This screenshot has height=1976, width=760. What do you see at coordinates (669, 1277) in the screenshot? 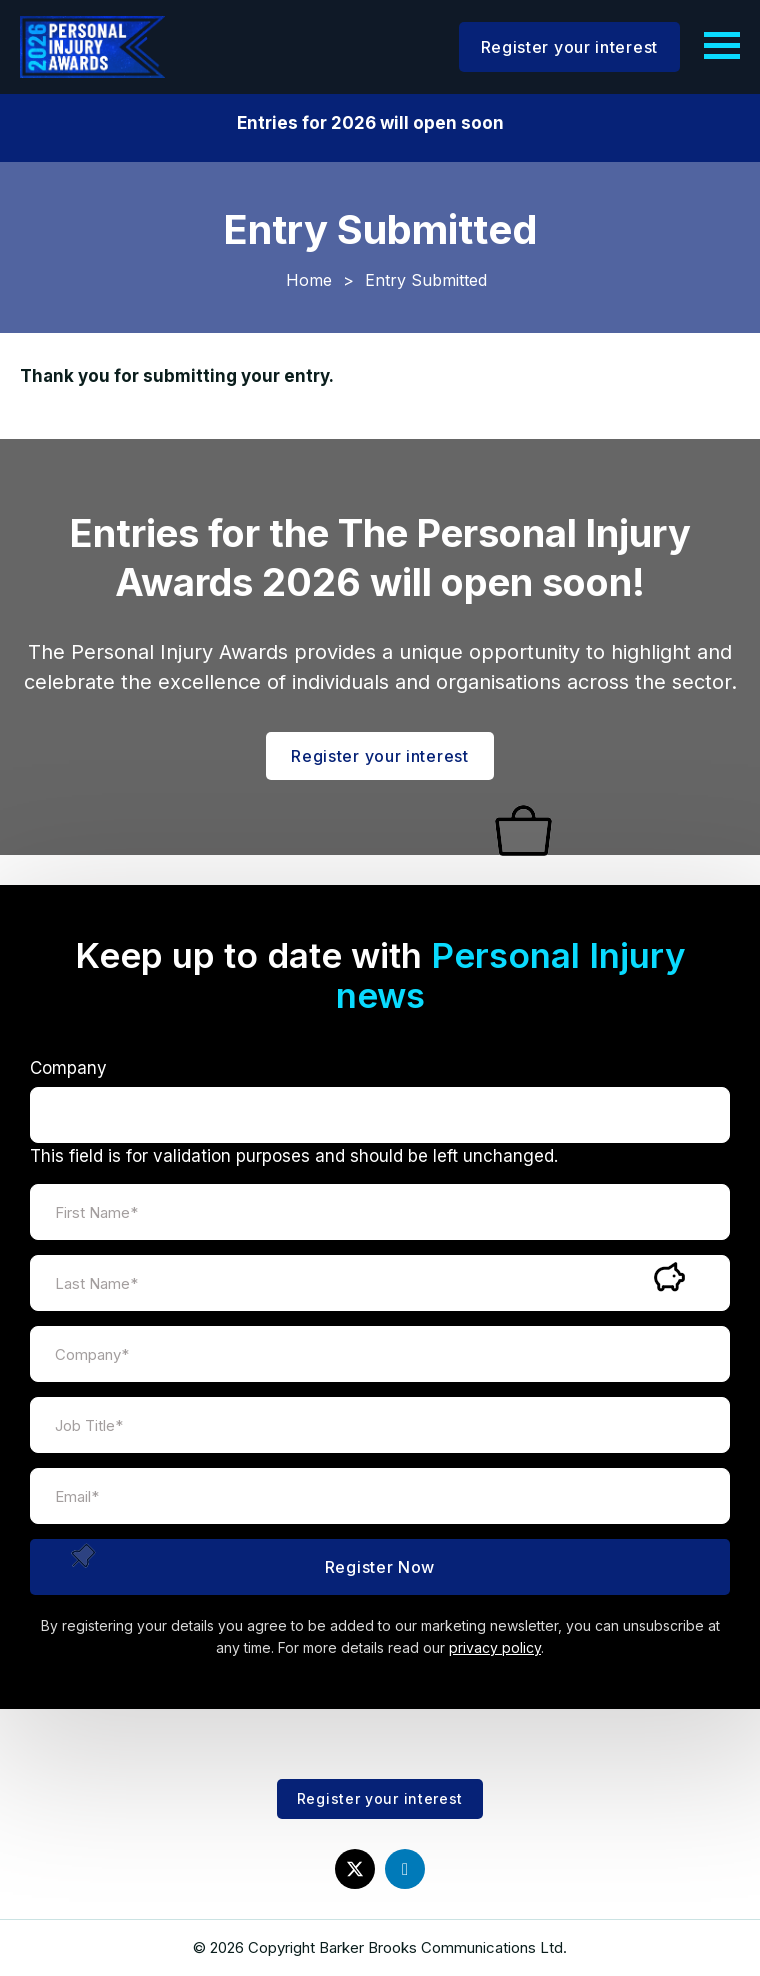
I see `access savings or piggy bank feature` at bounding box center [669, 1277].